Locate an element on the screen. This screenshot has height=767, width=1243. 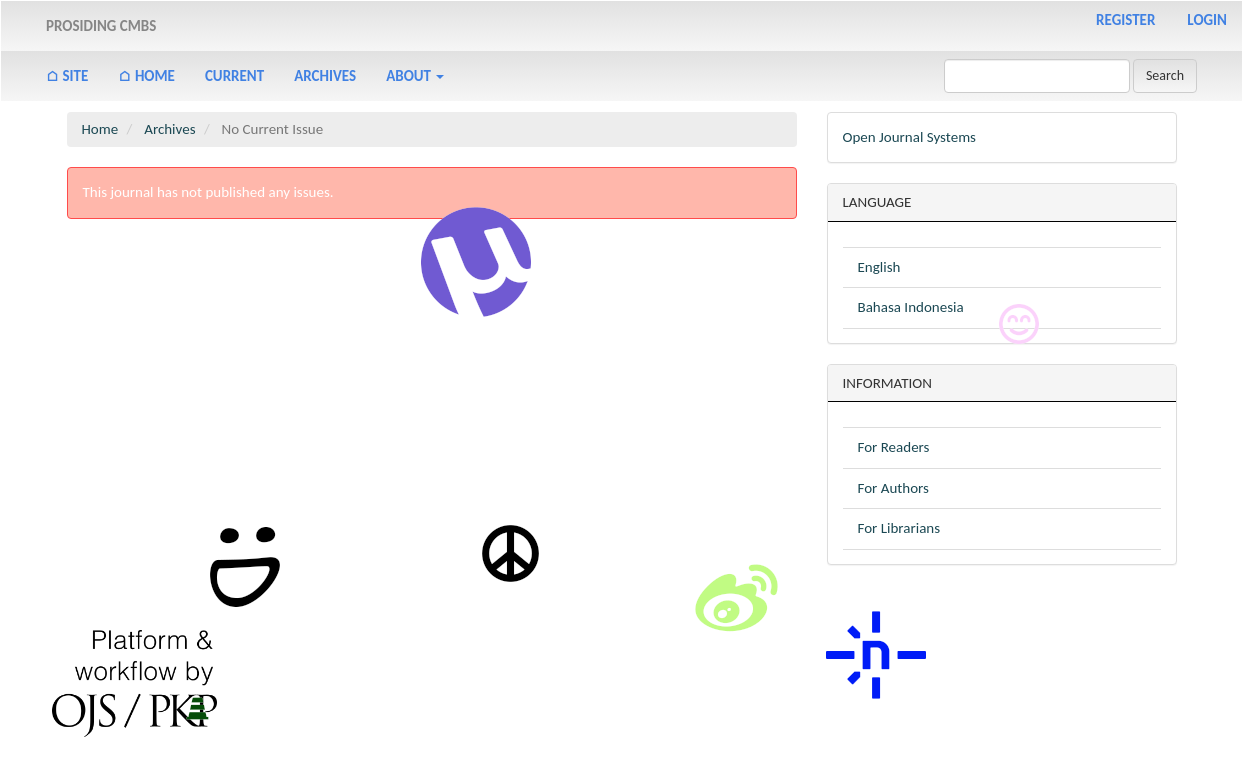
open µTorrent application is located at coordinates (476, 262).